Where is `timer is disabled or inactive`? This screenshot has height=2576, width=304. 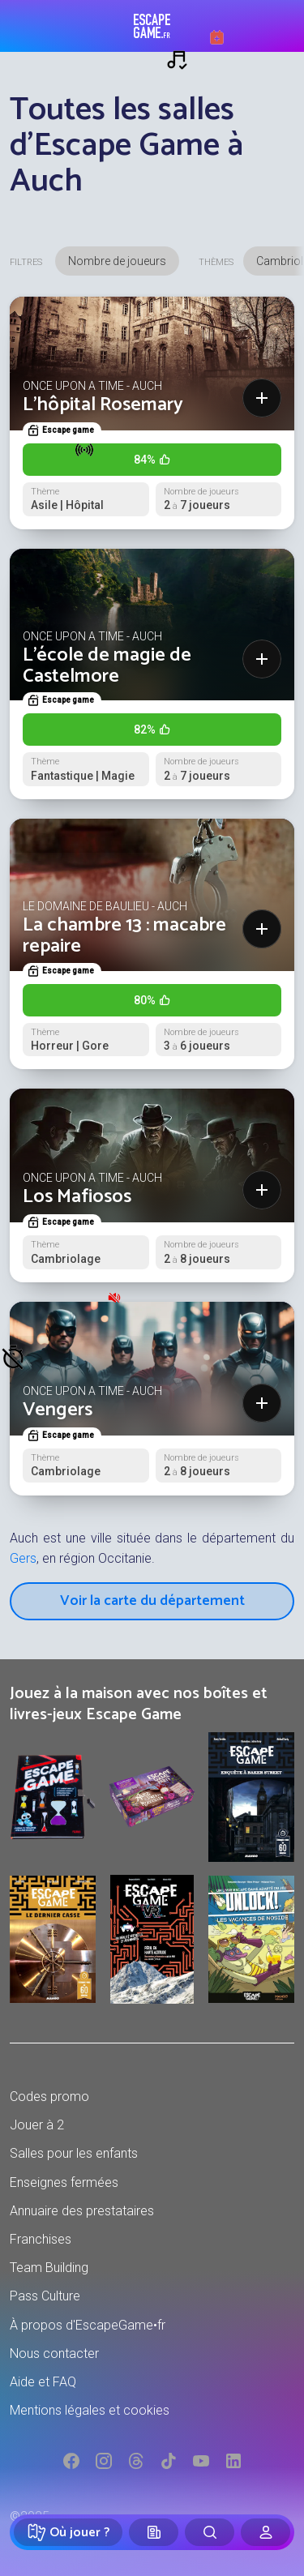 timer is disabled or inactive is located at coordinates (13, 1357).